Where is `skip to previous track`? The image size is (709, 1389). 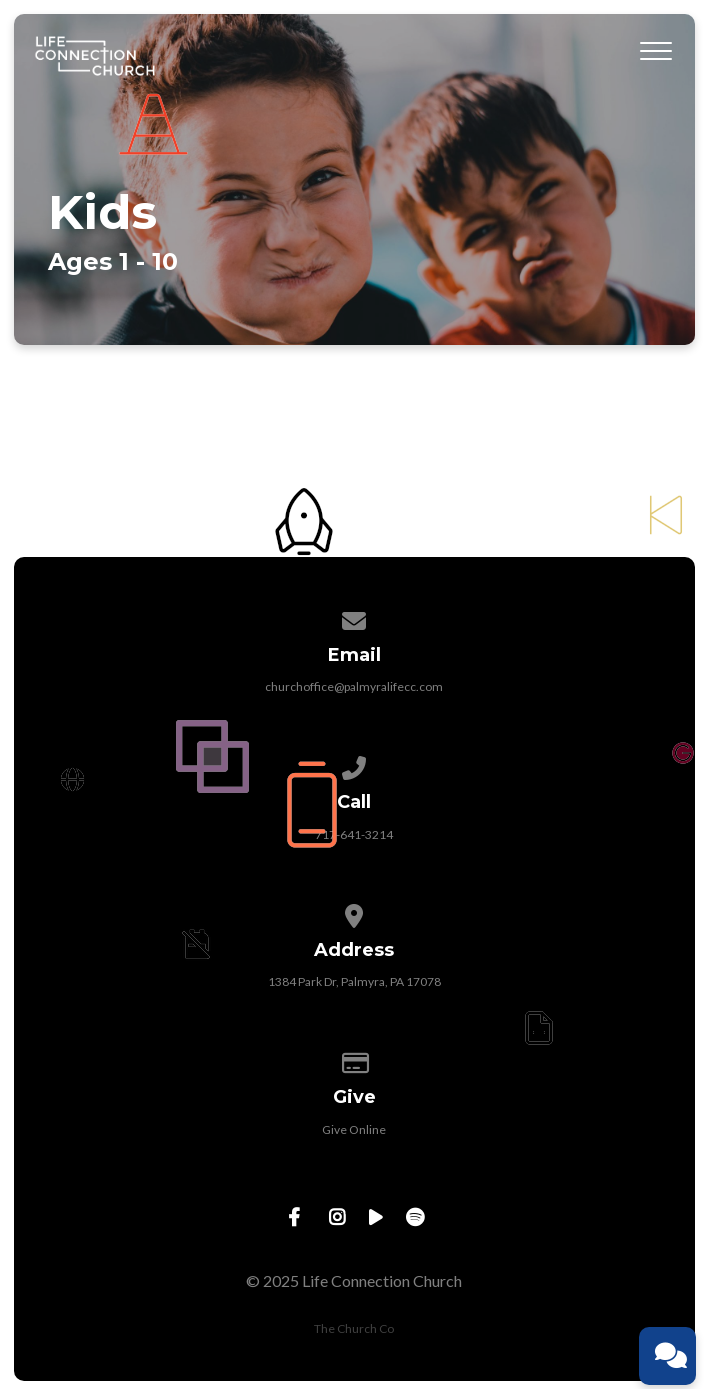
skip to previous track is located at coordinates (666, 515).